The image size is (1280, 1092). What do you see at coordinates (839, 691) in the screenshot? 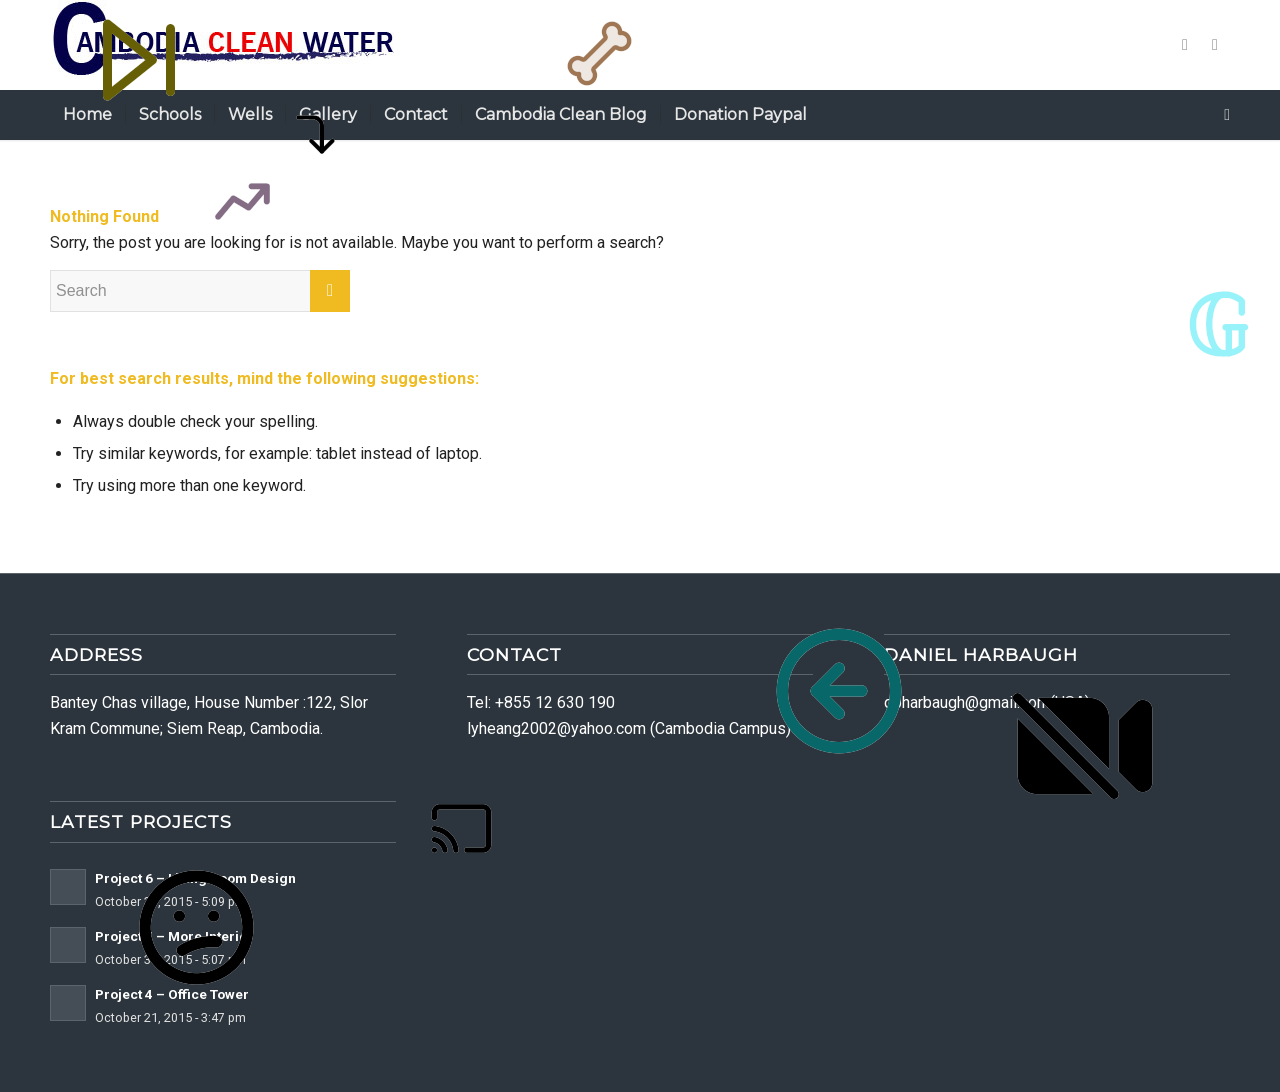
I see `go back to the previous screen` at bounding box center [839, 691].